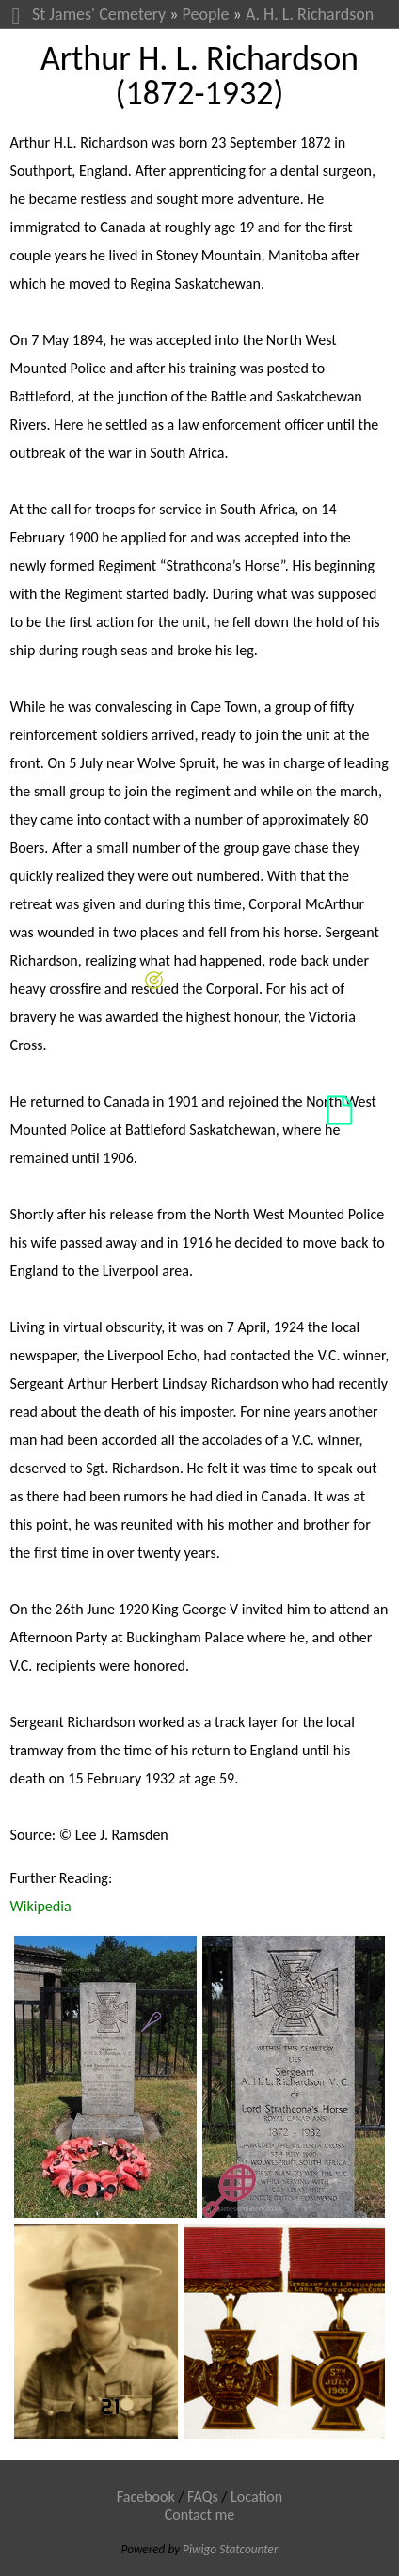  What do you see at coordinates (111, 2407) in the screenshot?
I see `indicates 21 notifications or unread items` at bounding box center [111, 2407].